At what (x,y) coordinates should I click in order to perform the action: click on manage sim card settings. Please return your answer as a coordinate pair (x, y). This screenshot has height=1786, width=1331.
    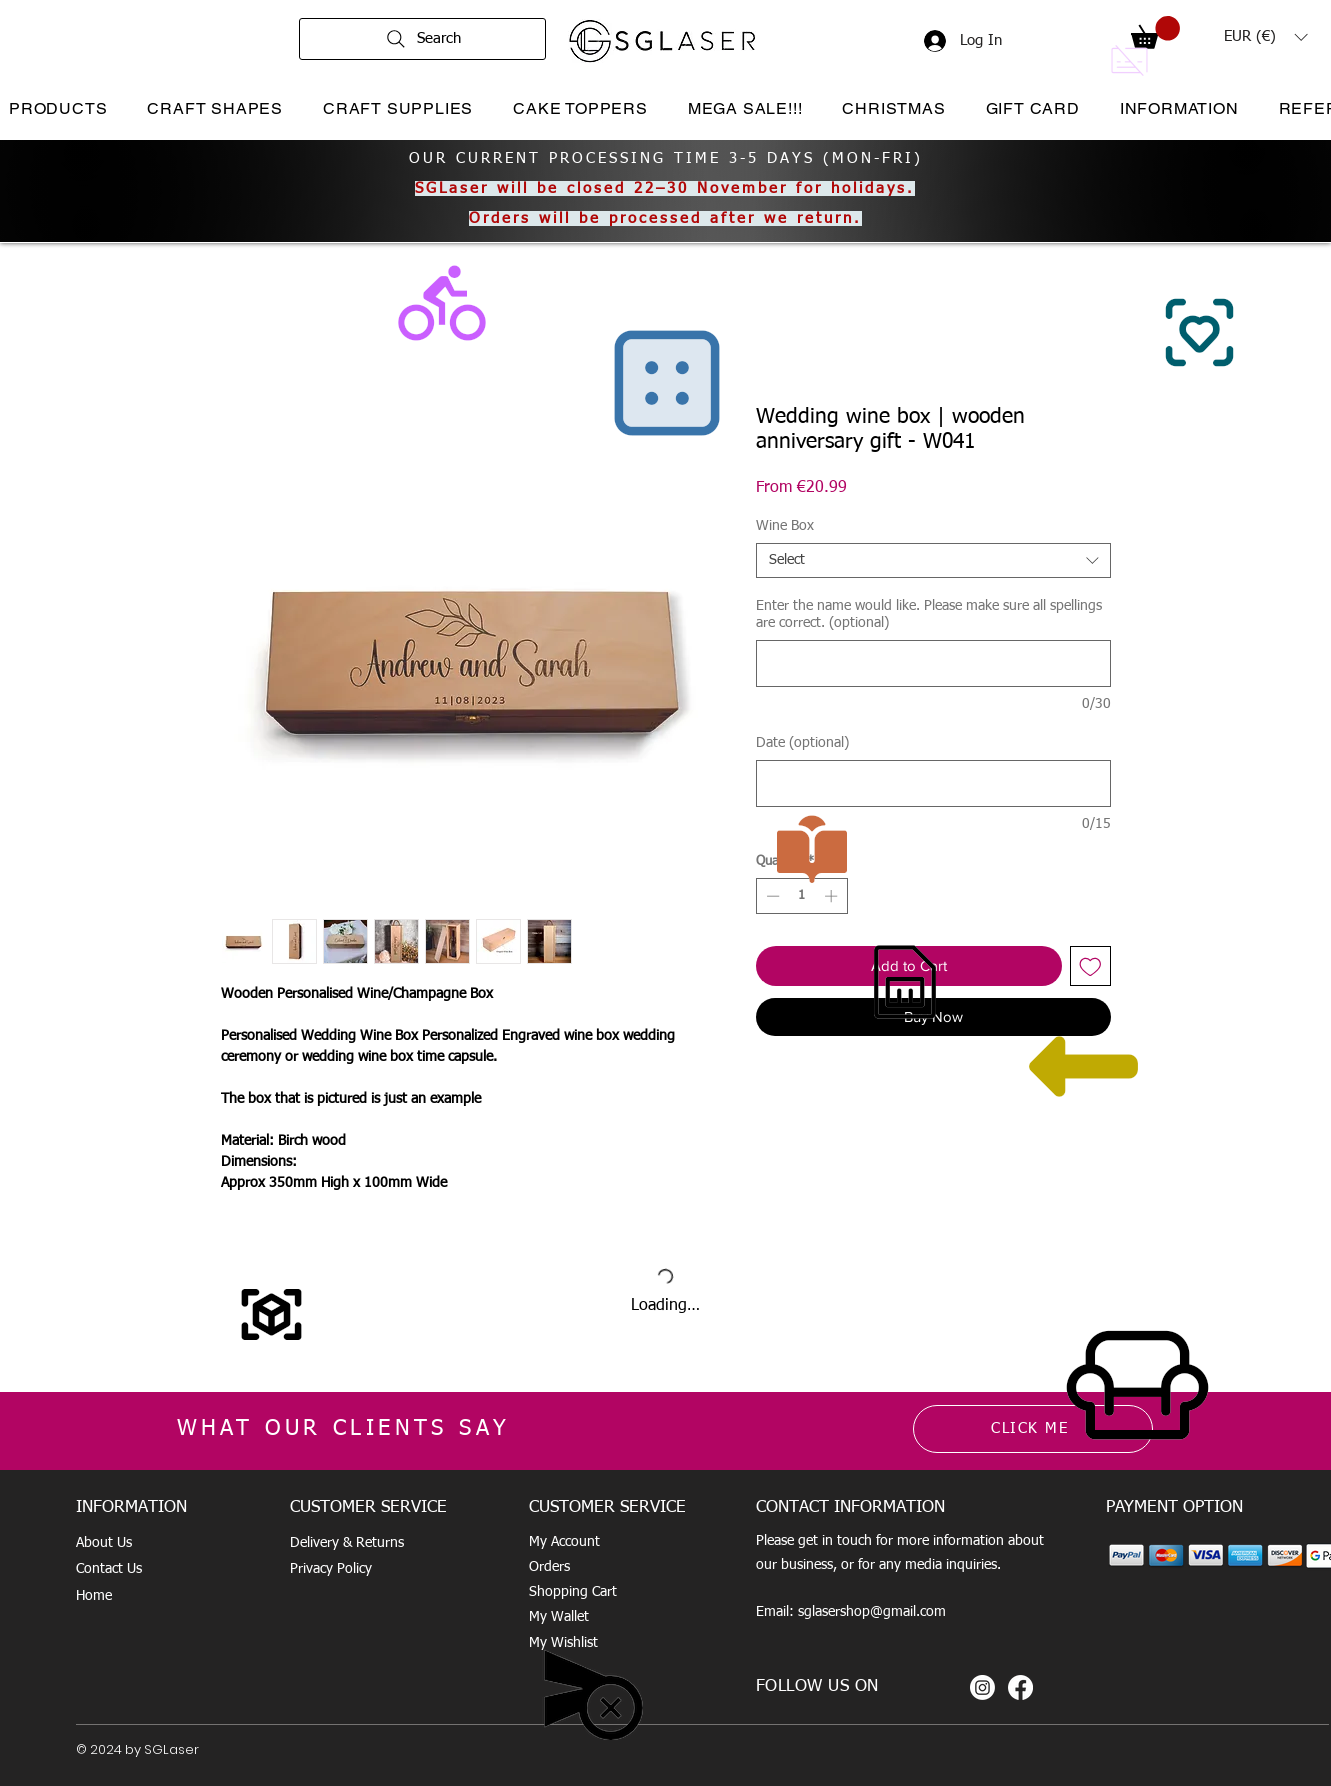
    Looking at the image, I should click on (905, 982).